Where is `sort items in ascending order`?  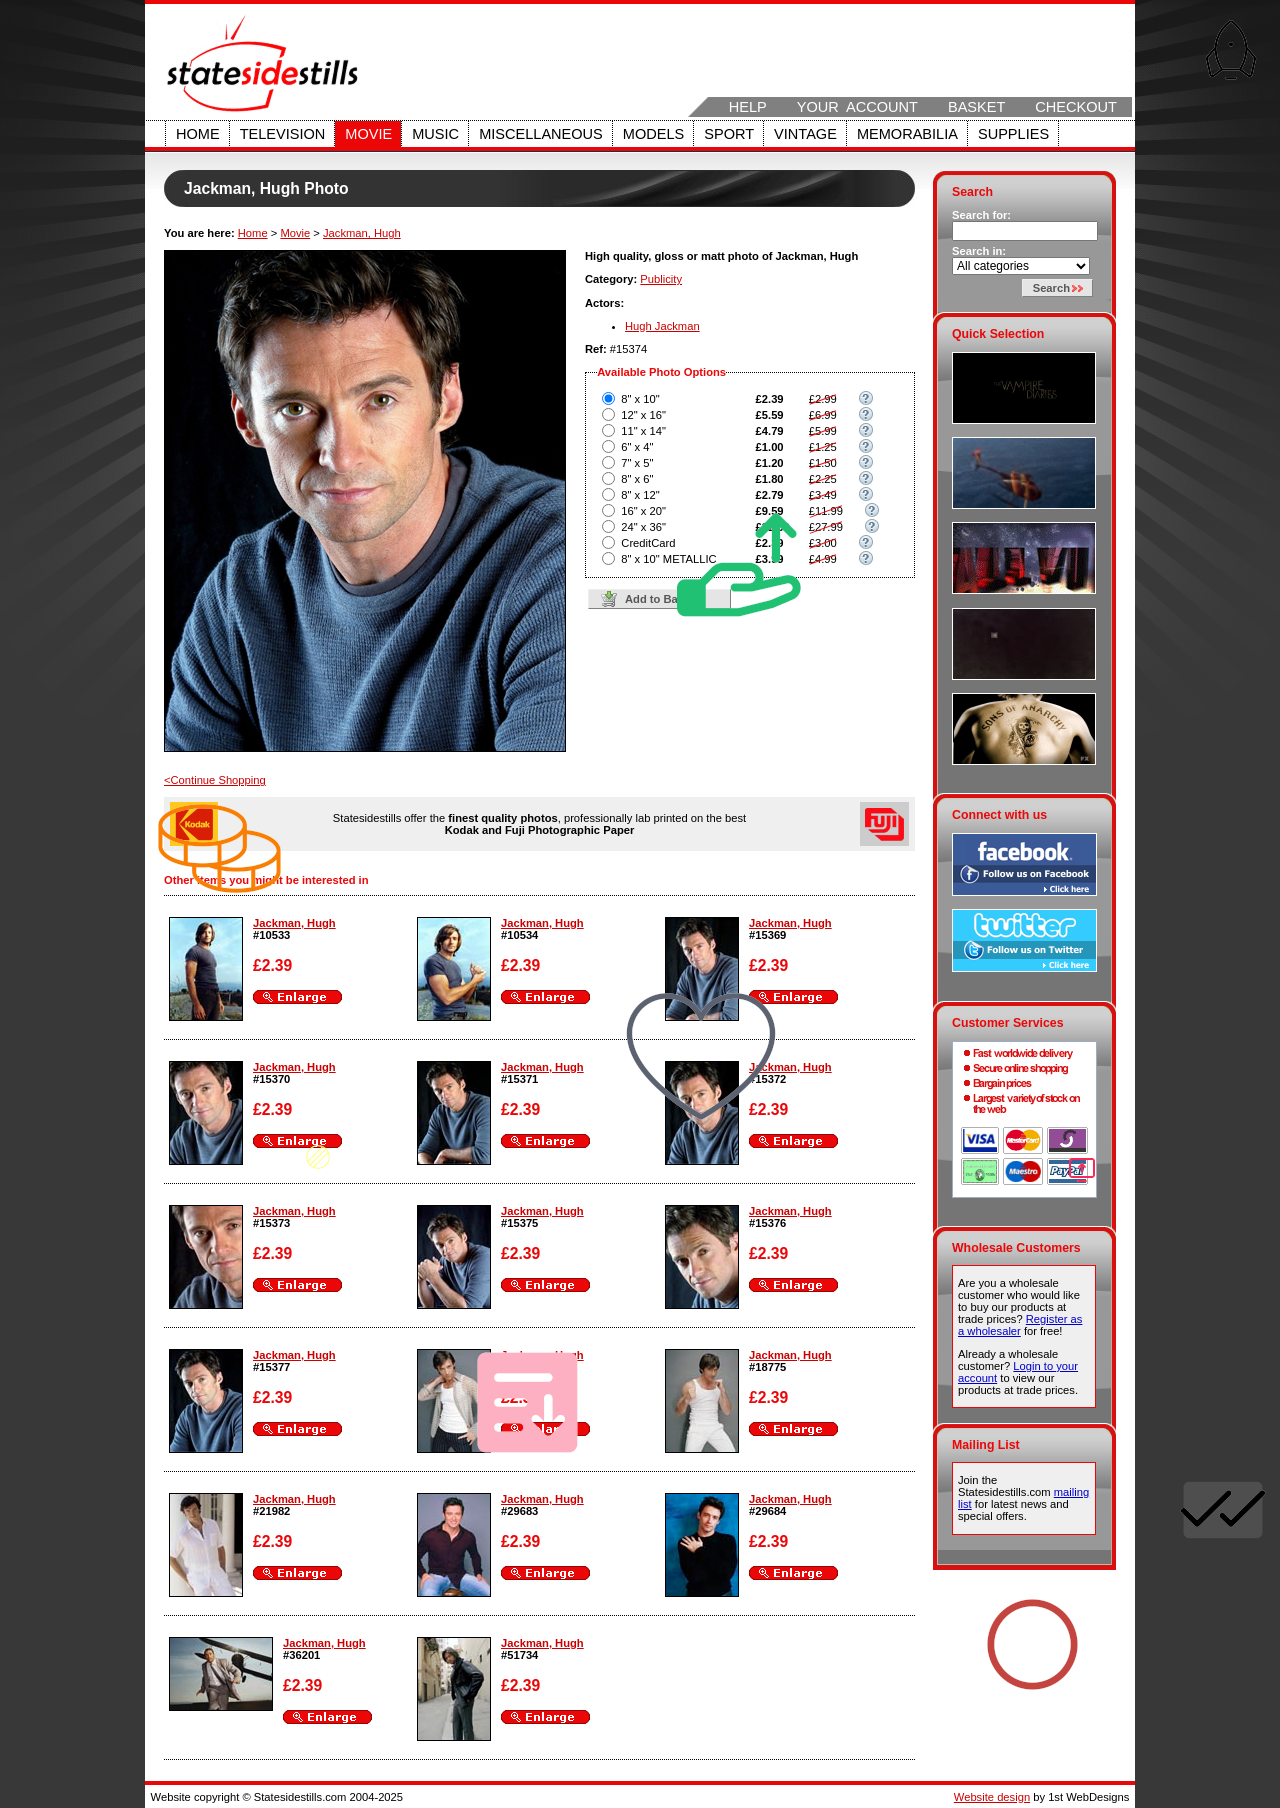 sort items in ascending order is located at coordinates (527, 1402).